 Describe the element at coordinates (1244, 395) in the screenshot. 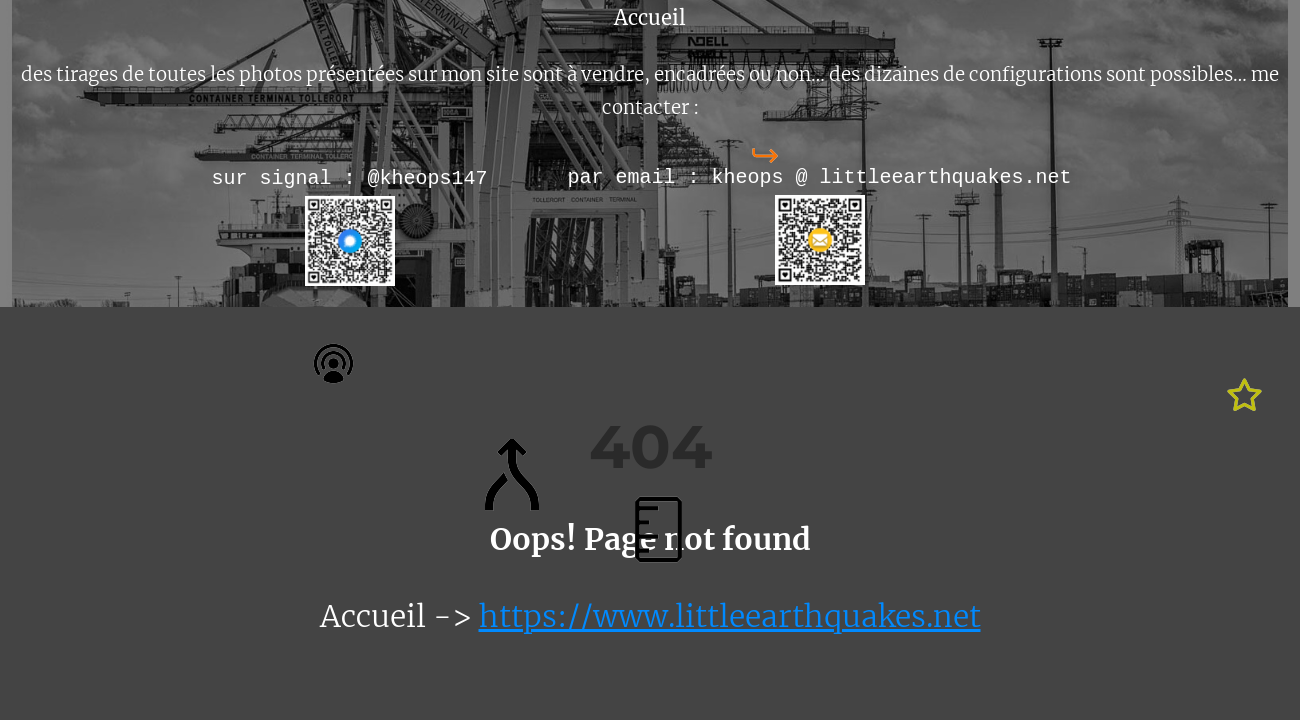

I see `add item to favorites` at that location.